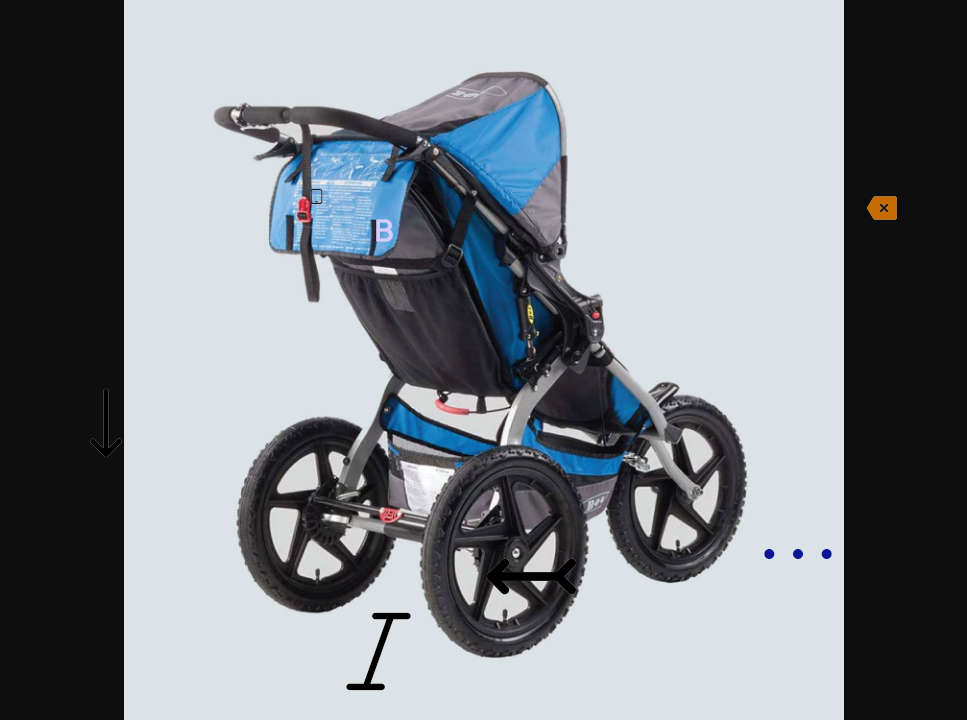 The height and width of the screenshot is (720, 967). Describe the element at coordinates (106, 423) in the screenshot. I see `scroll down for more content` at that location.